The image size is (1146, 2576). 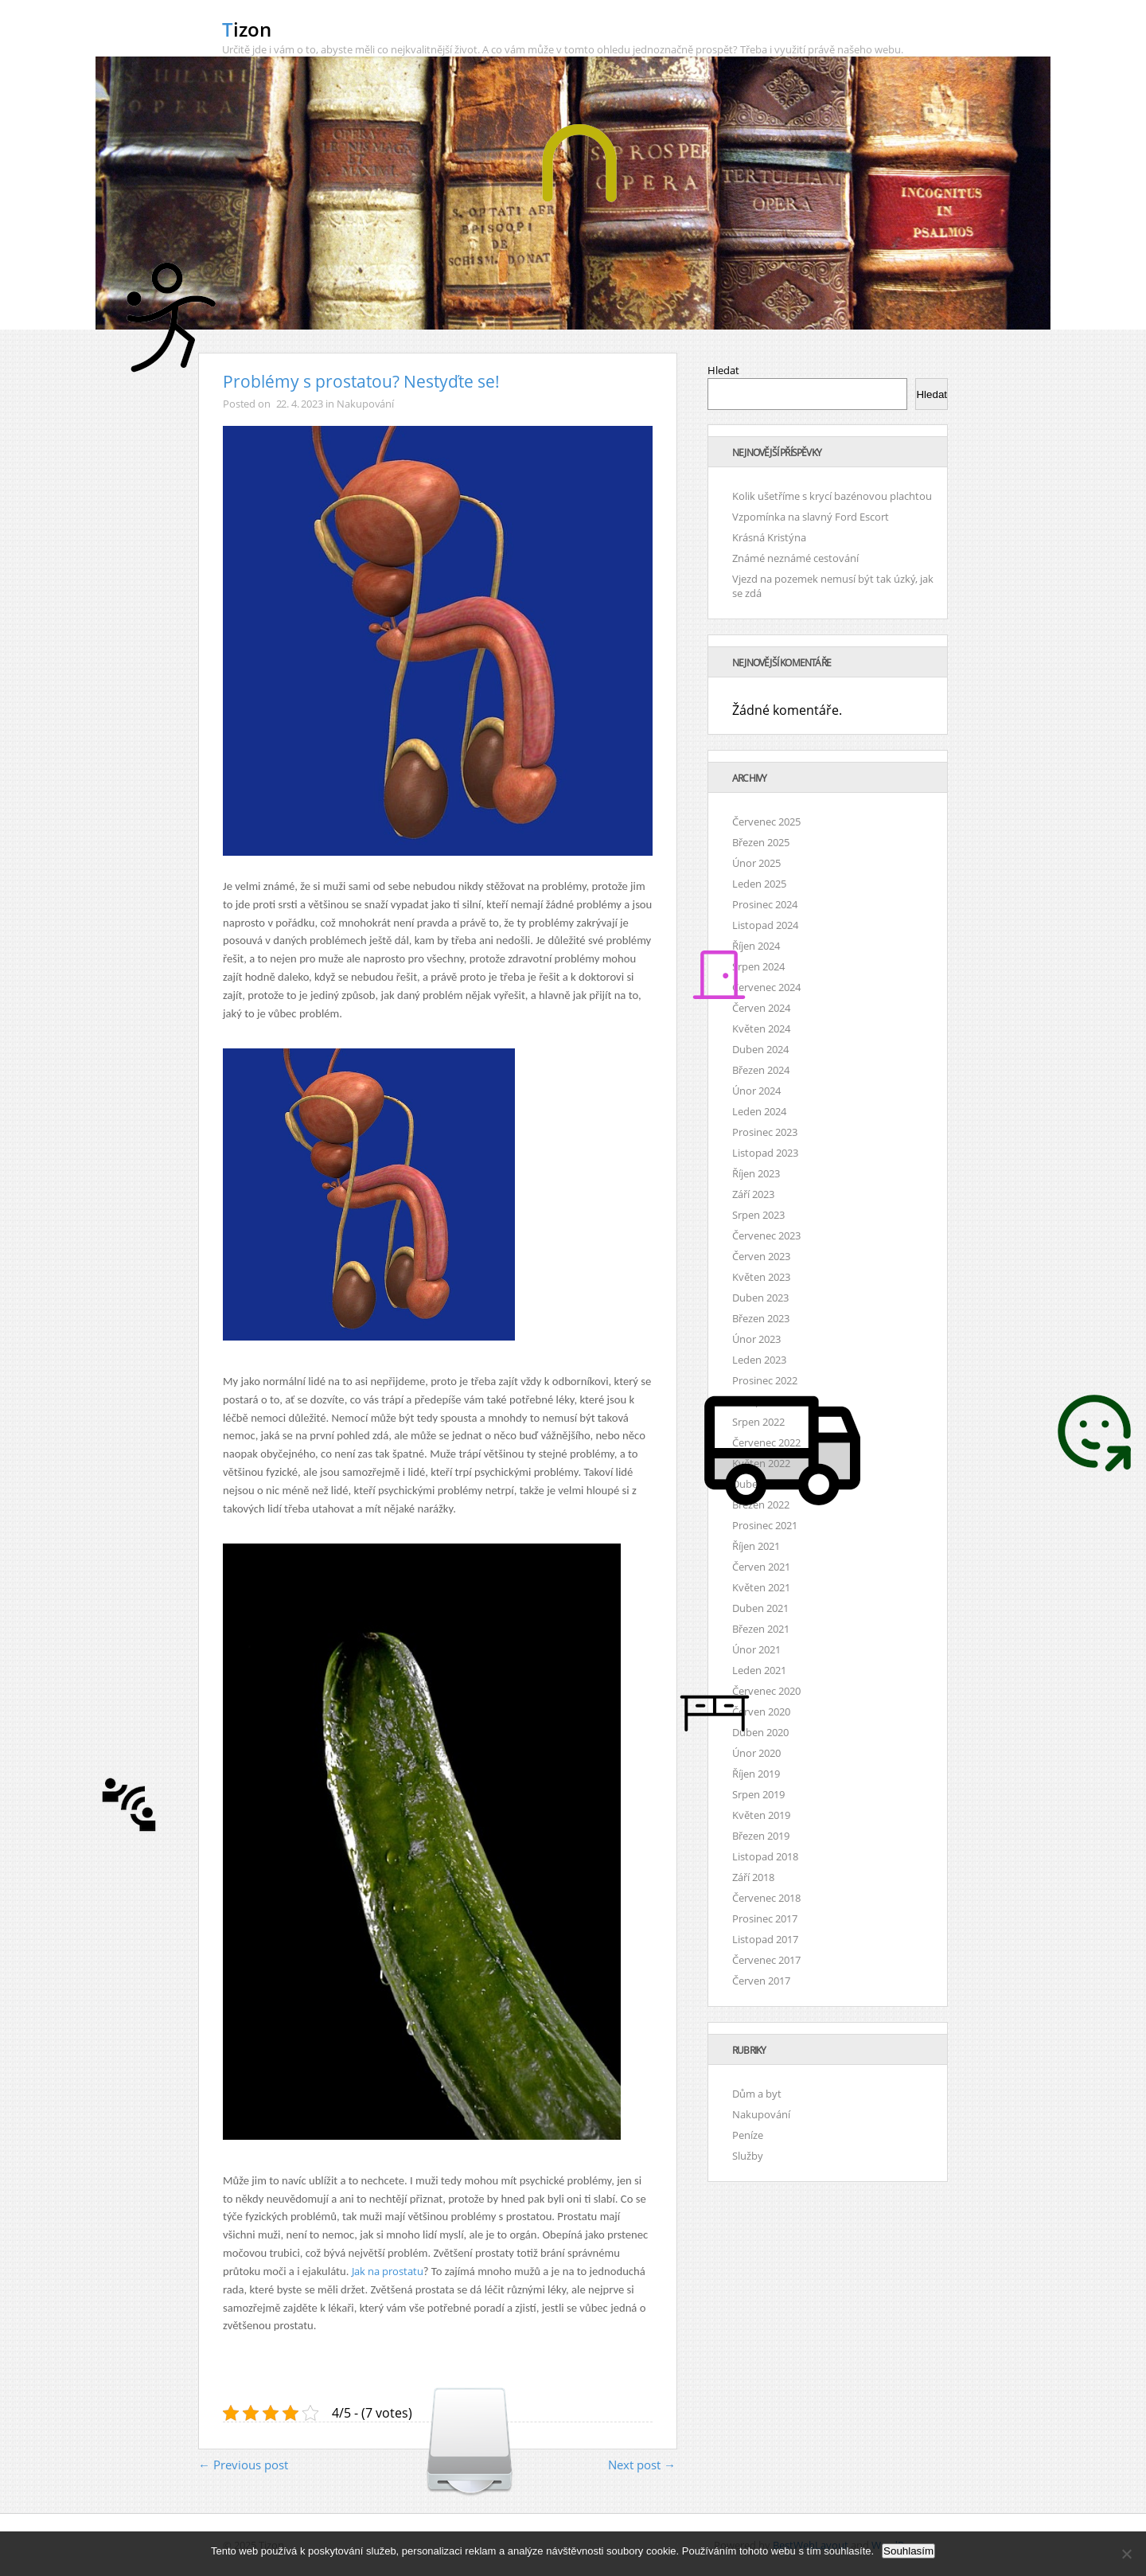 What do you see at coordinates (167, 315) in the screenshot?
I see `throw or discard an item` at bounding box center [167, 315].